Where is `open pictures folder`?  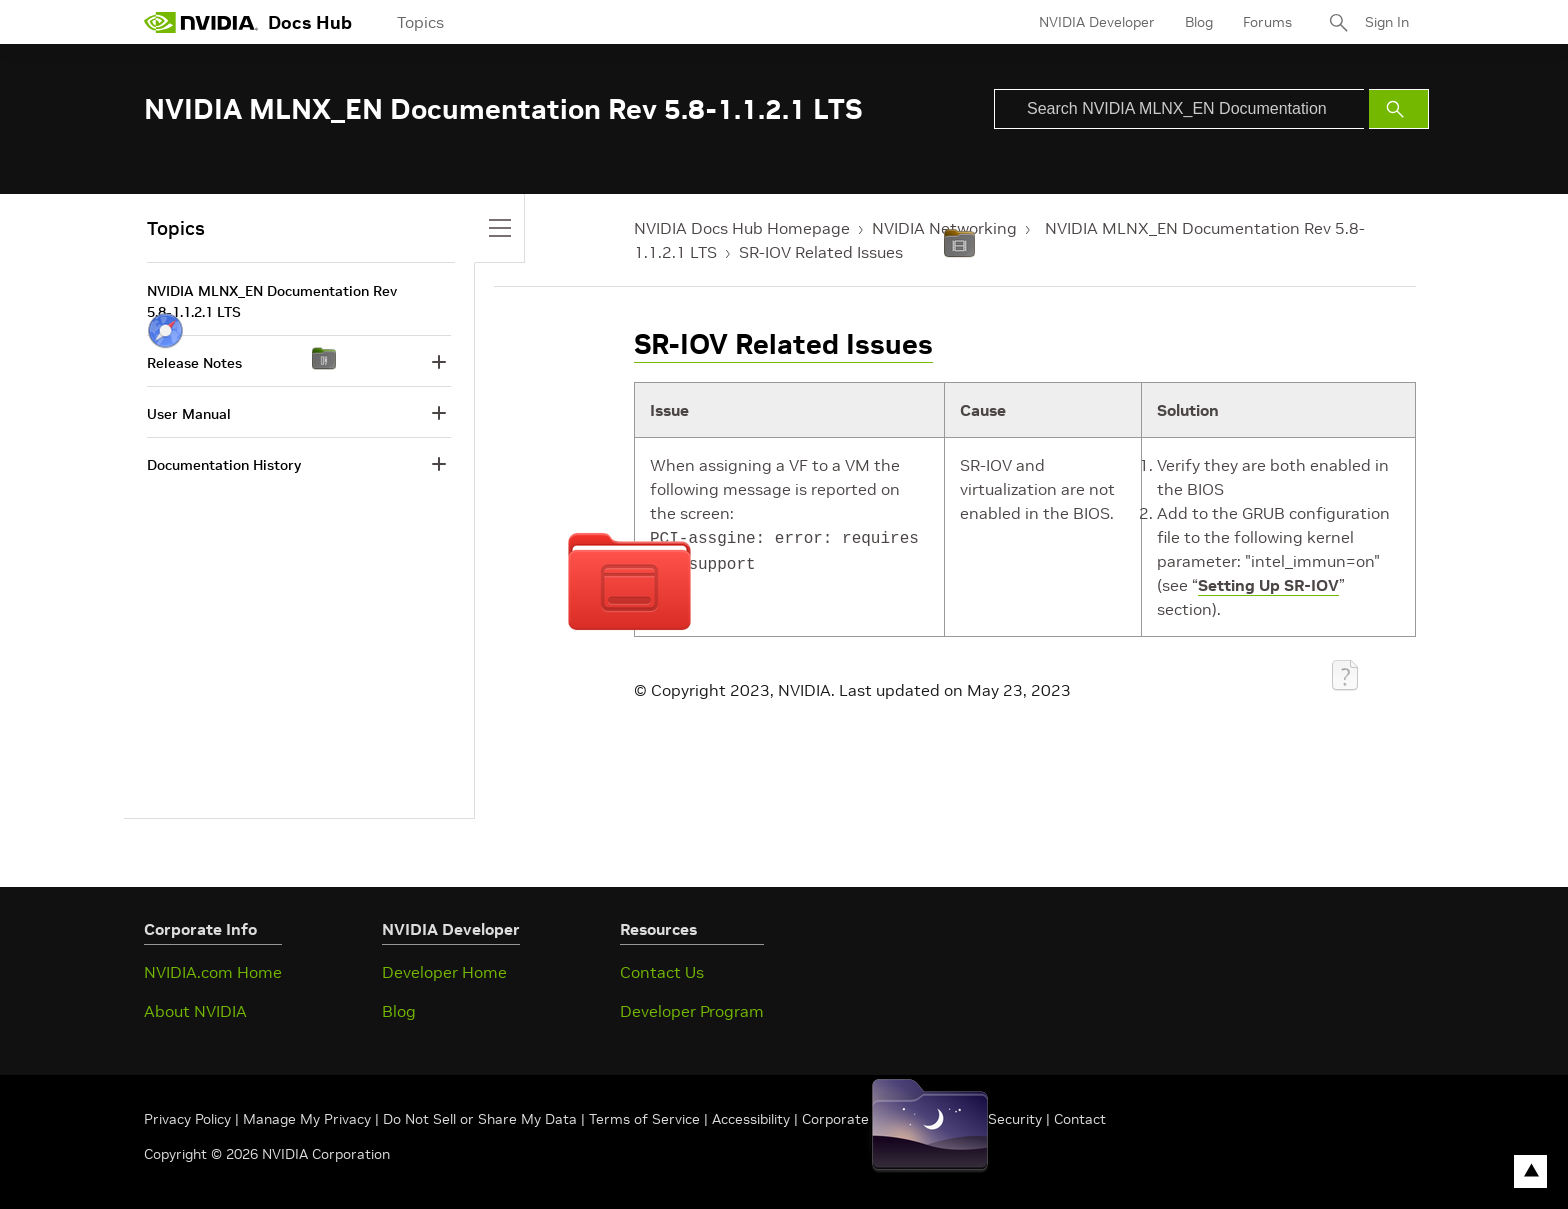 open pictures folder is located at coordinates (929, 1127).